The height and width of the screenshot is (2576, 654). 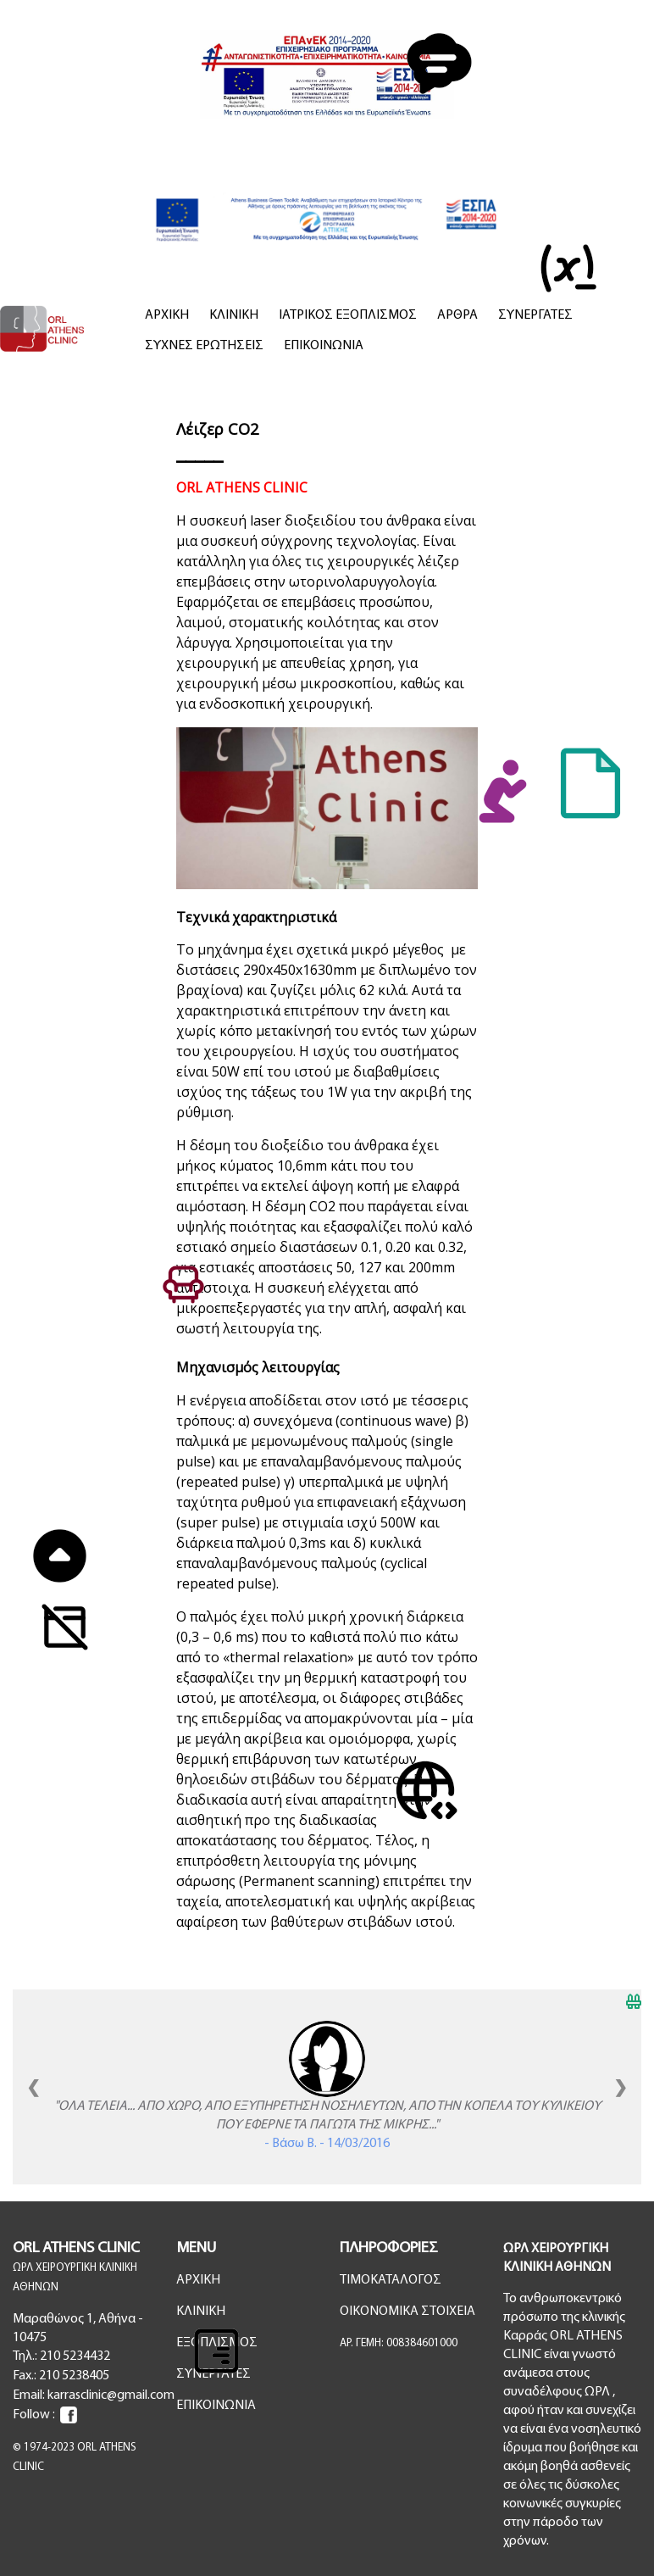 I want to click on browse furniture or seating options, so click(x=183, y=1284).